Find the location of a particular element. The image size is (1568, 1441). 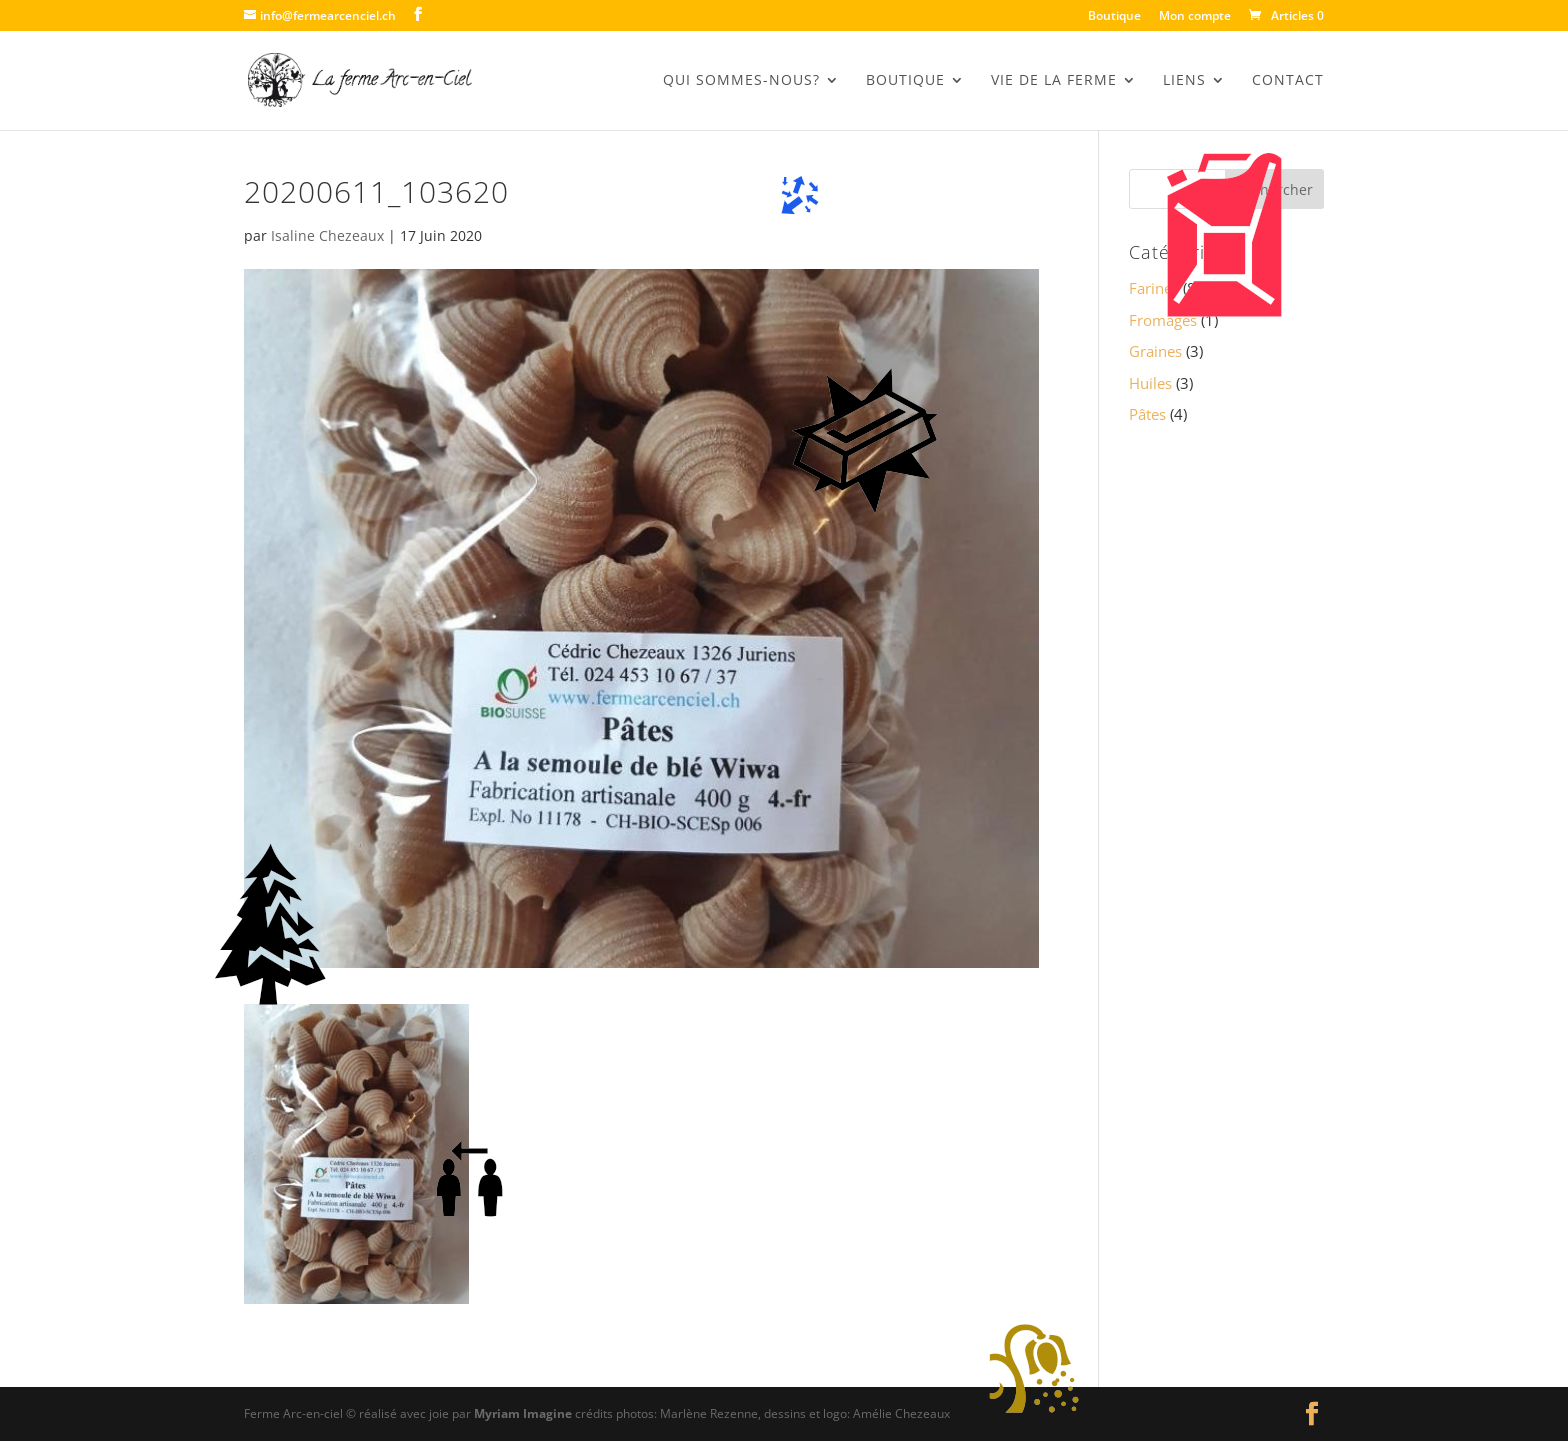

fuel or gas container item in game inventory is located at coordinates (1224, 229).